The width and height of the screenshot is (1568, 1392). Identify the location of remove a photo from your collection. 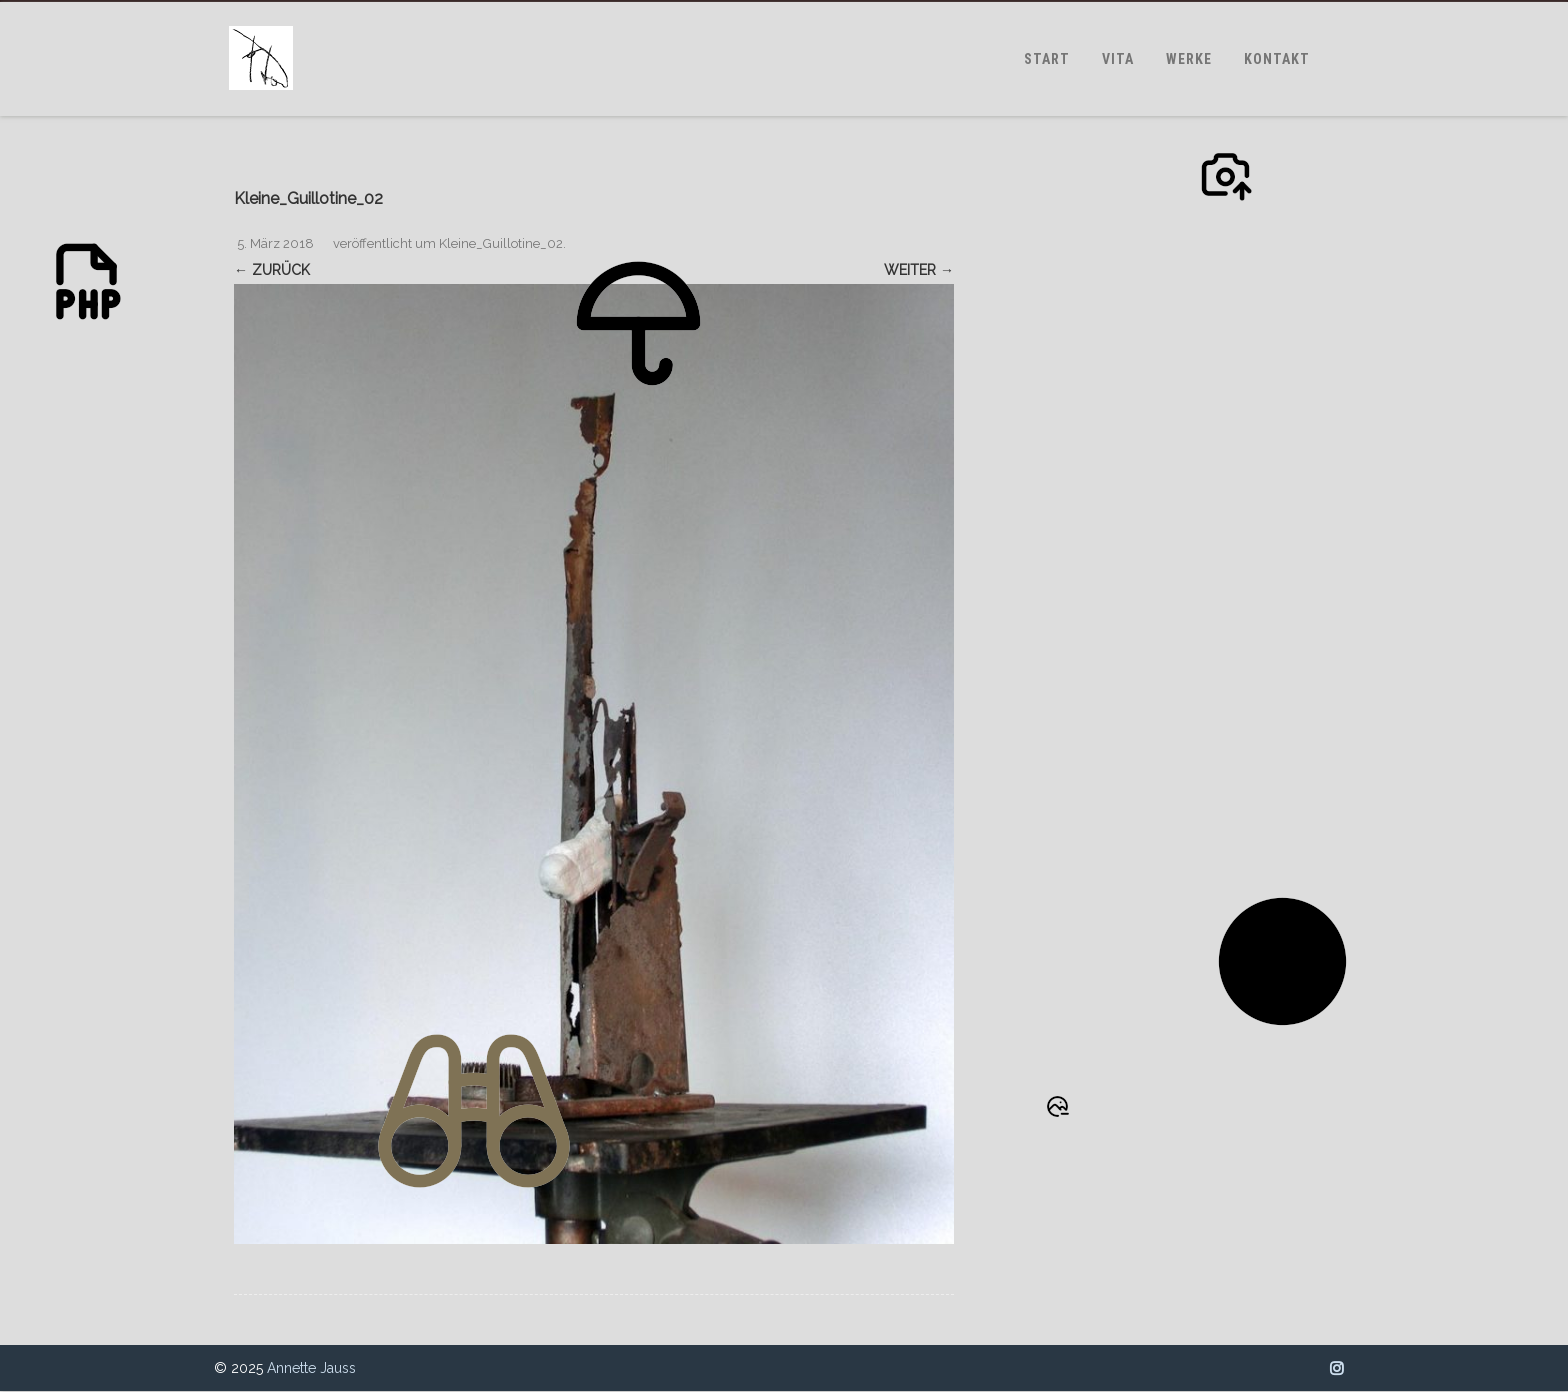
(1057, 1106).